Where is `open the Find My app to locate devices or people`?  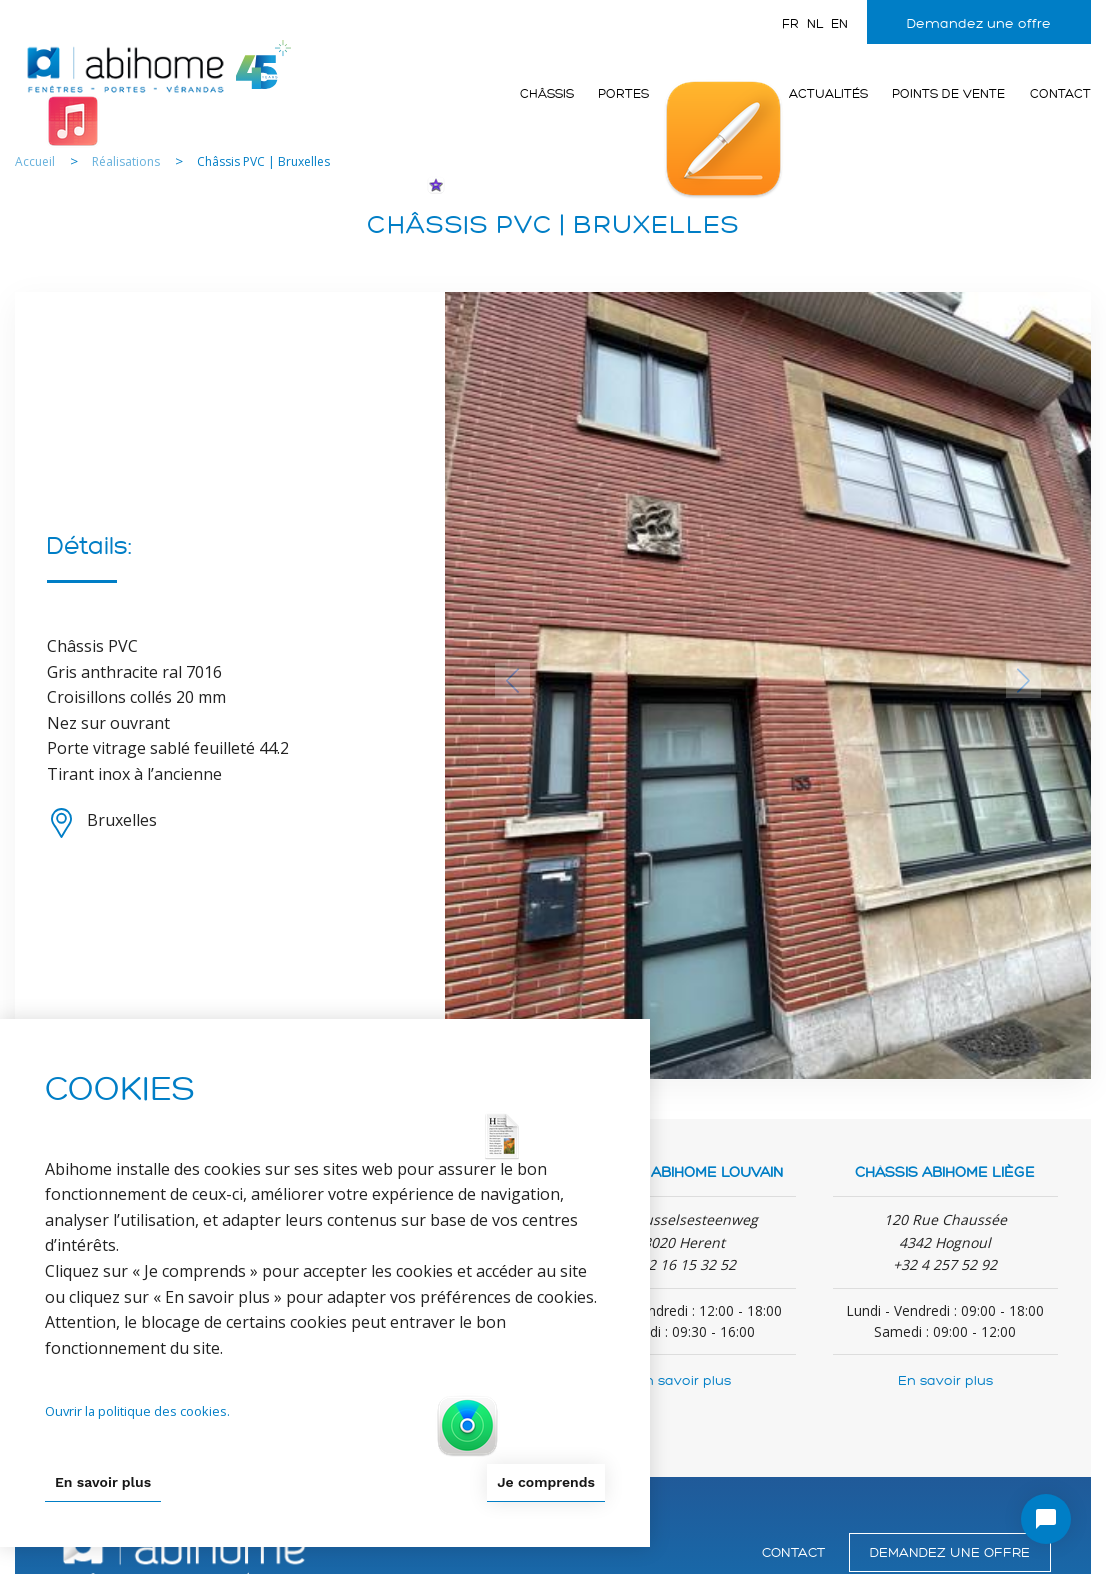
open the Find My app to locate devices or people is located at coordinates (467, 1425).